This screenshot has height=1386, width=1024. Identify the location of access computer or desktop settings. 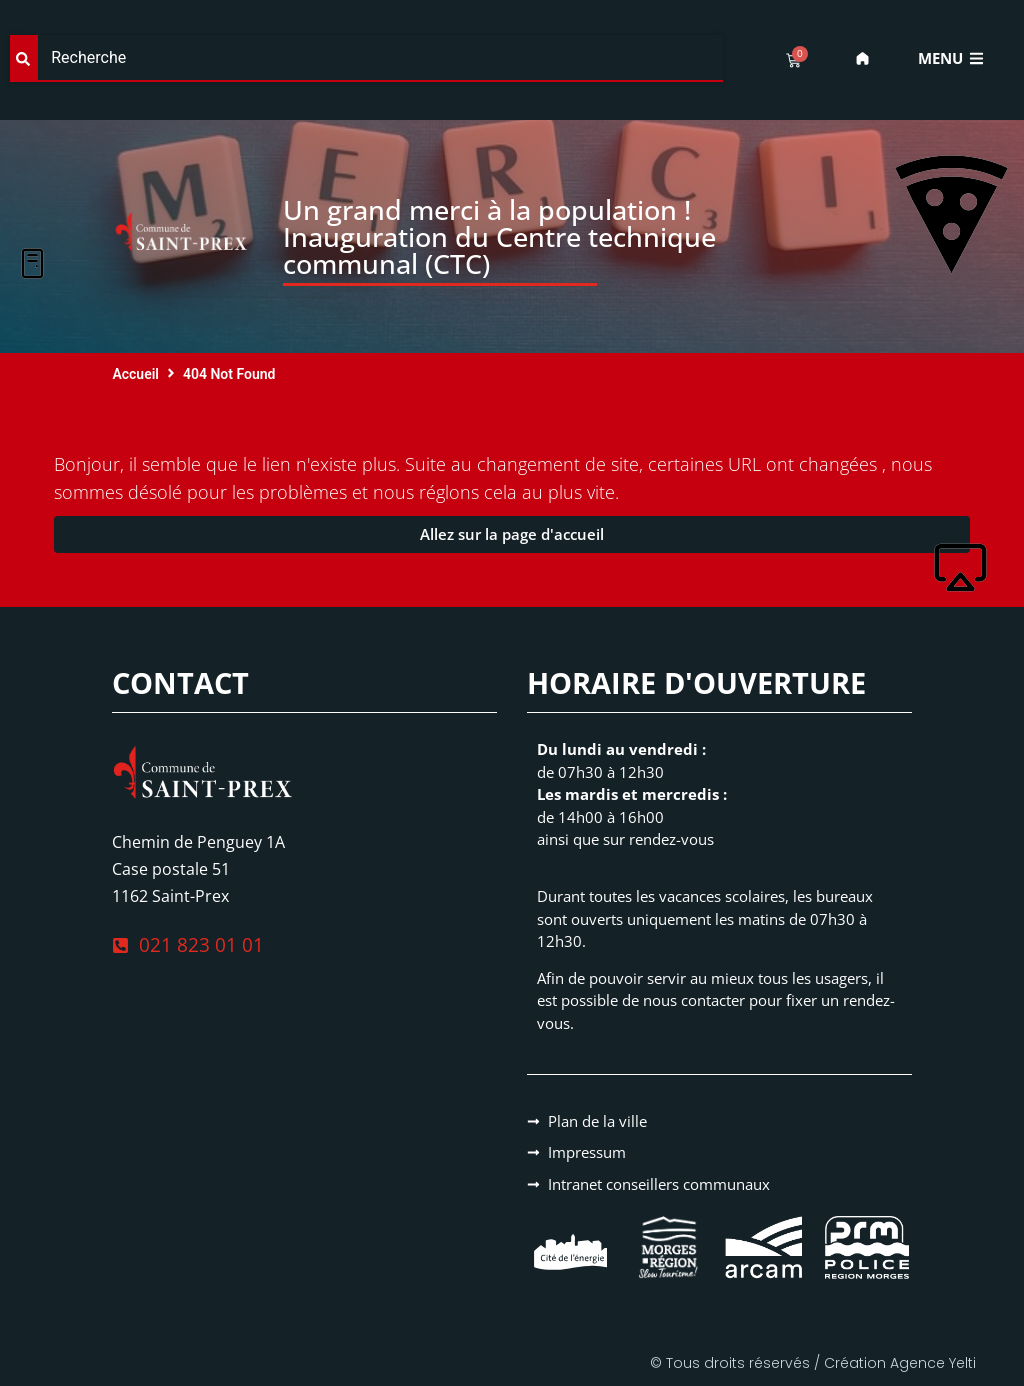
(32, 263).